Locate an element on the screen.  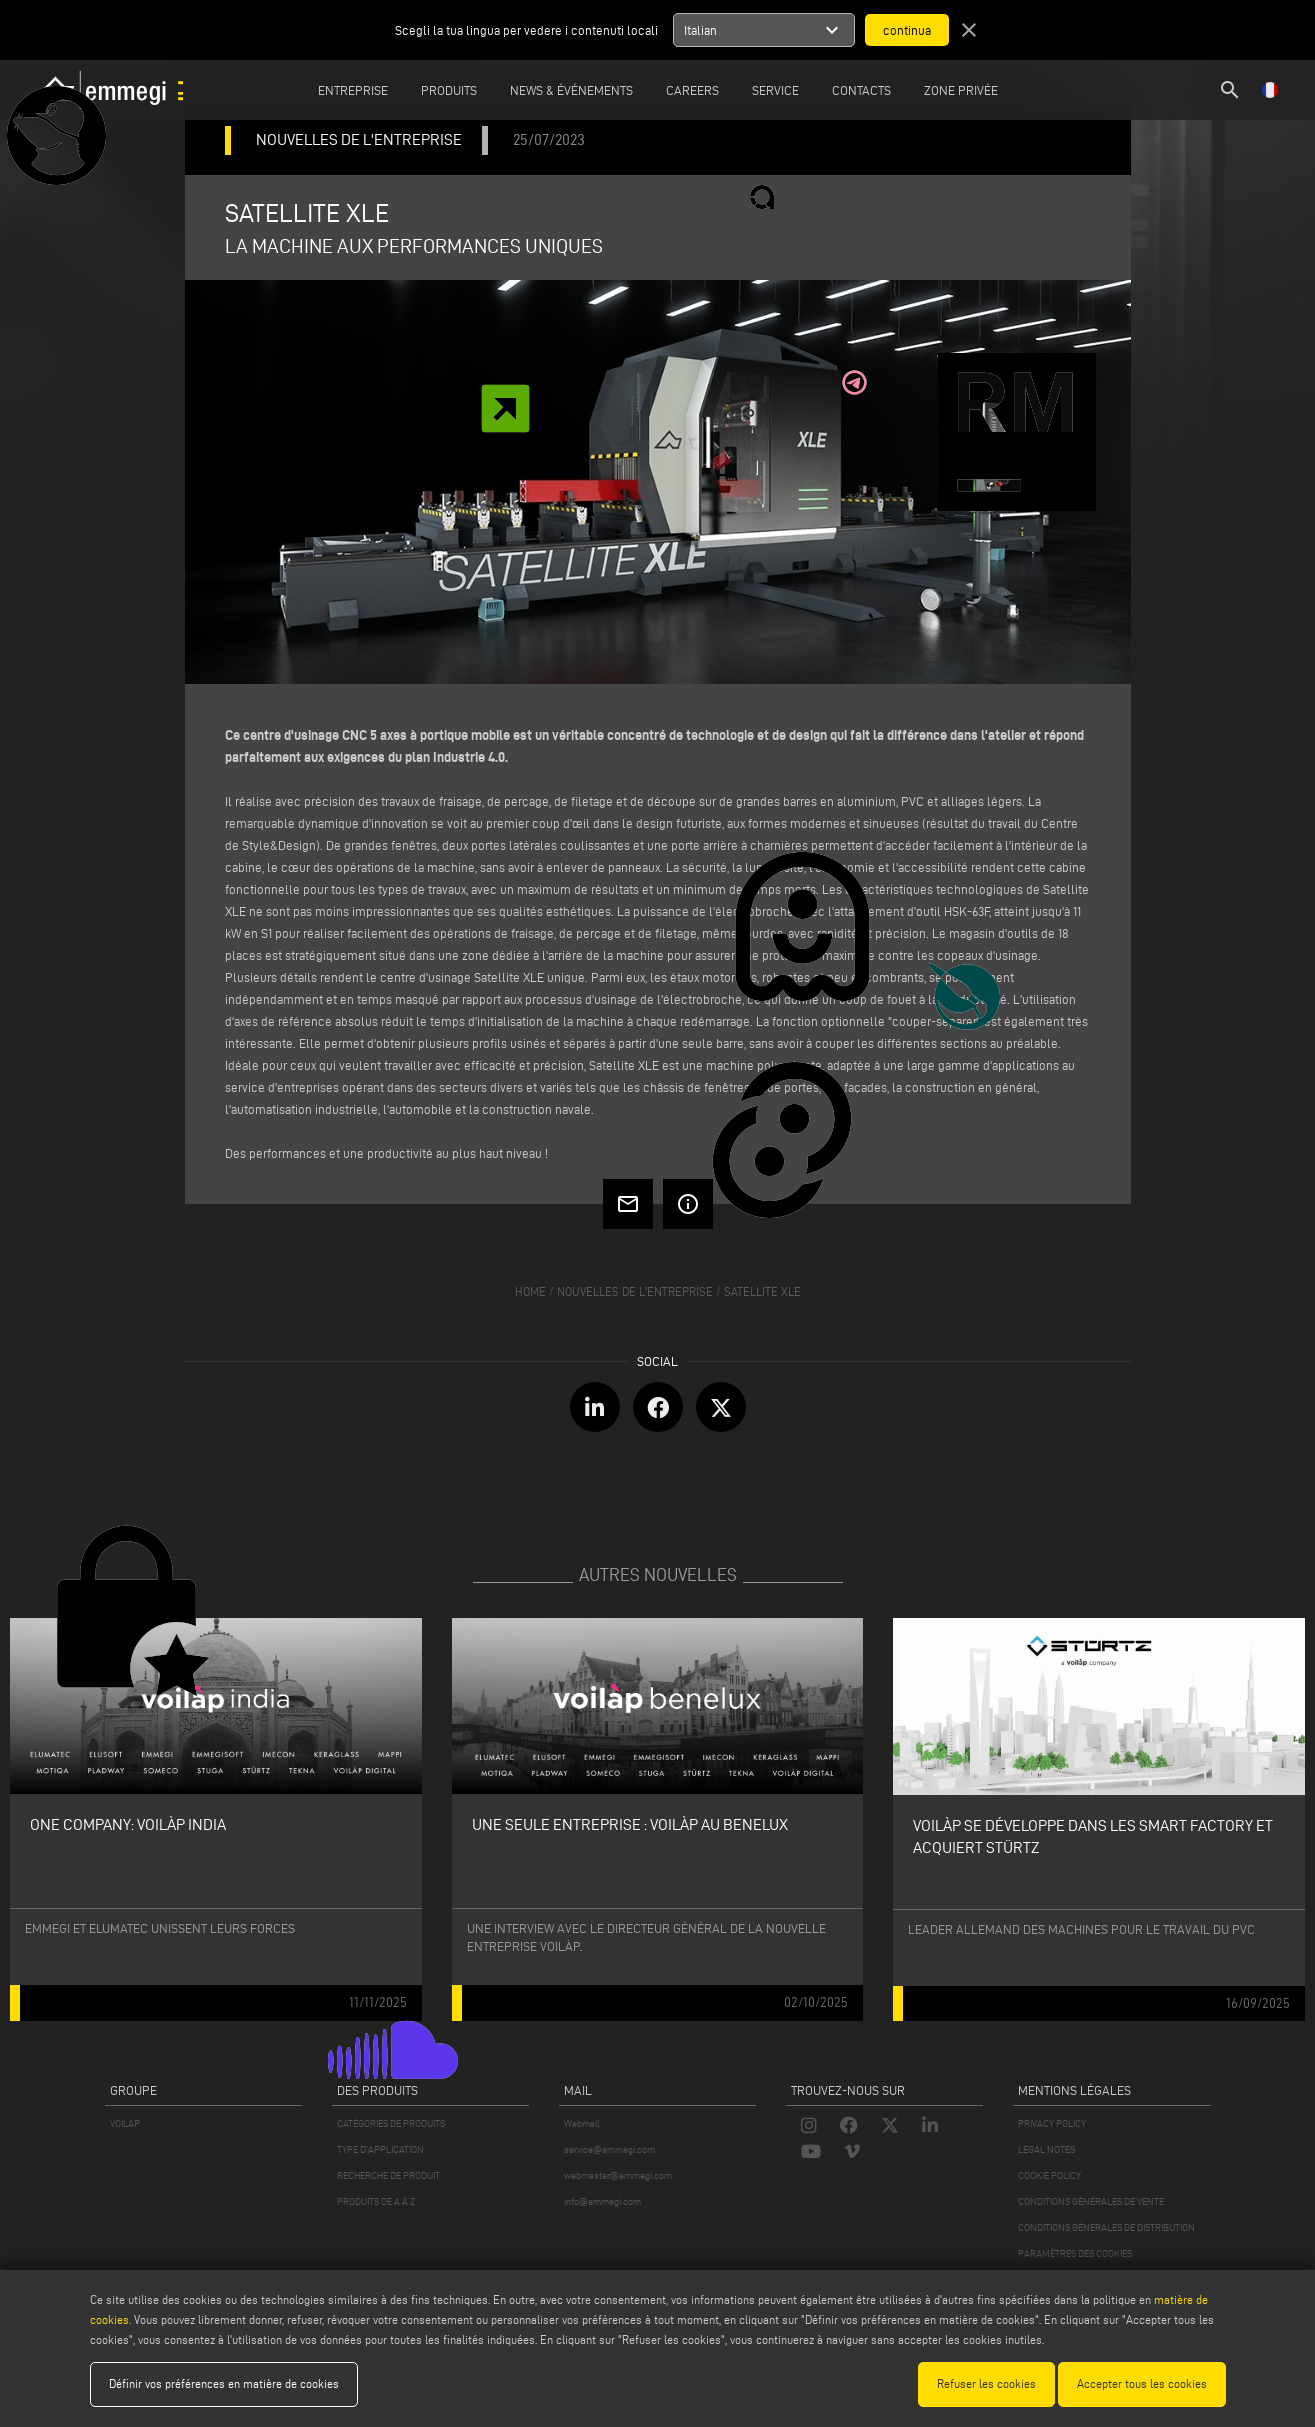
open Mullvad VPN app is located at coordinates (56, 135).